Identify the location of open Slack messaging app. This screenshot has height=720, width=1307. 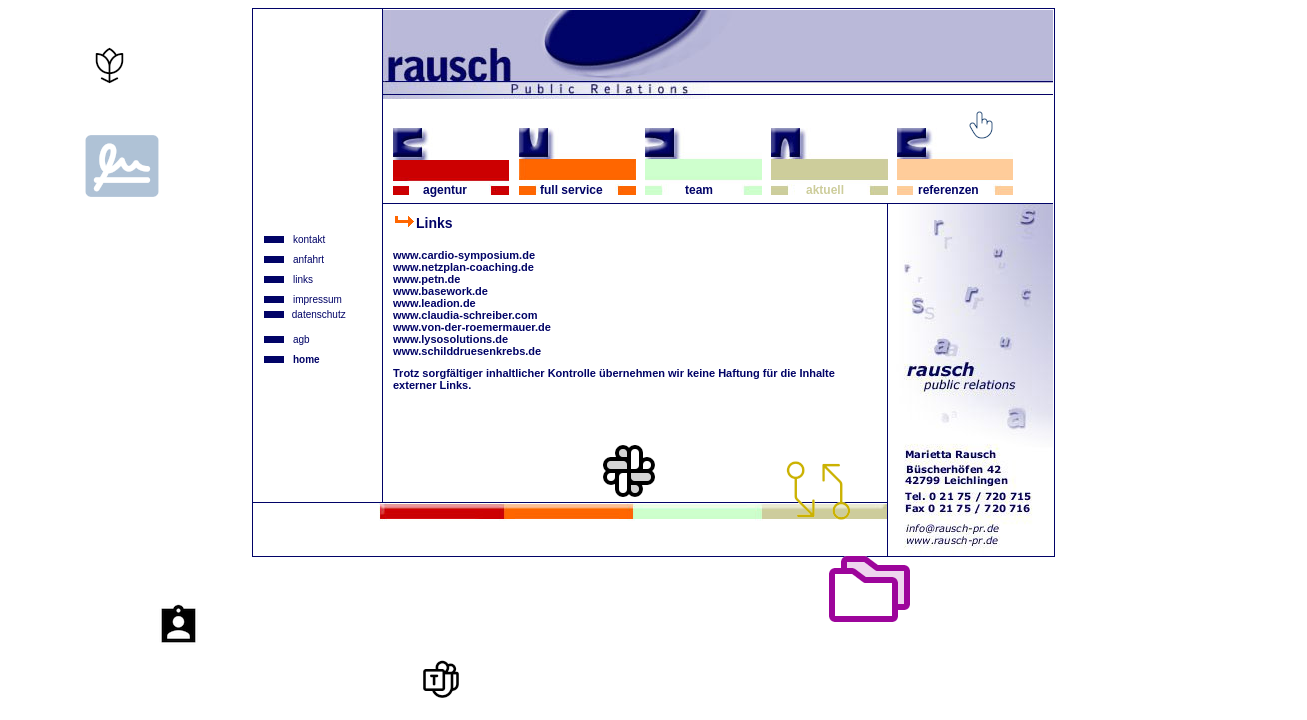
(629, 471).